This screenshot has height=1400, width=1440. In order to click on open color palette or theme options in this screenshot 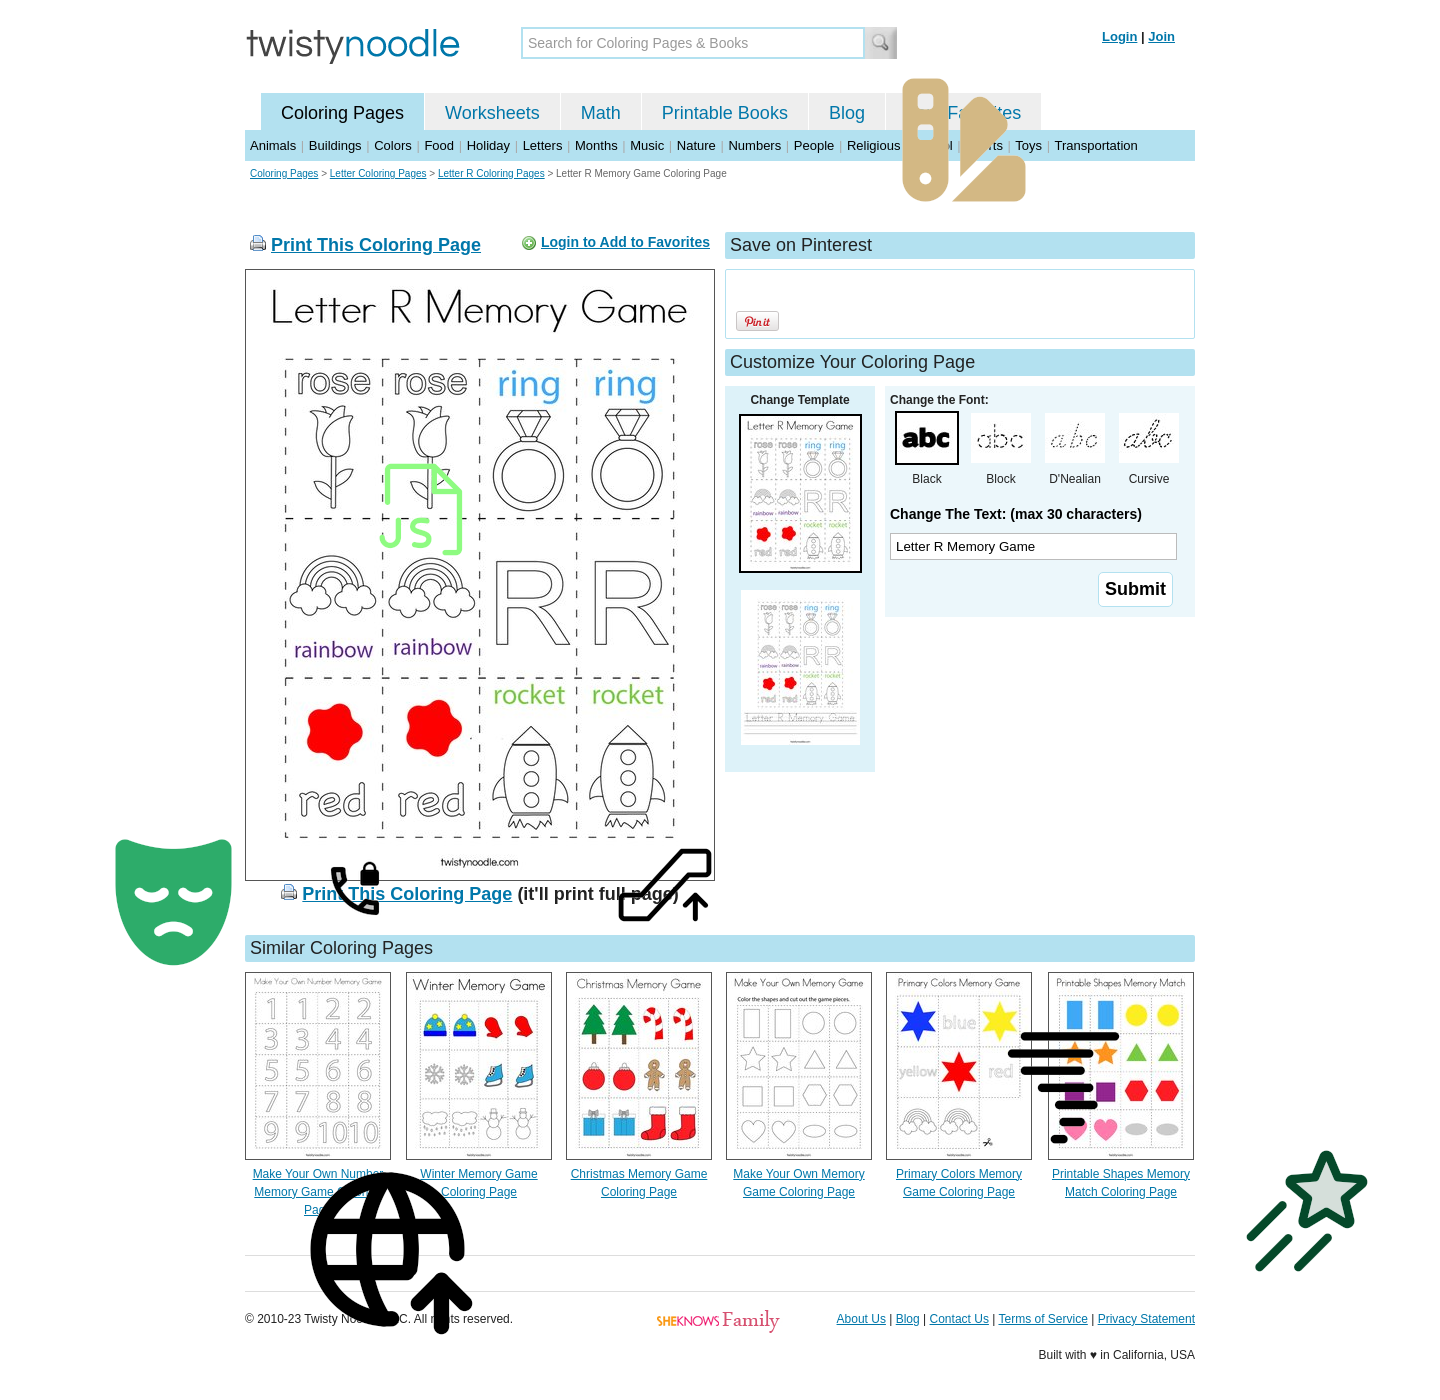, I will do `click(964, 140)`.